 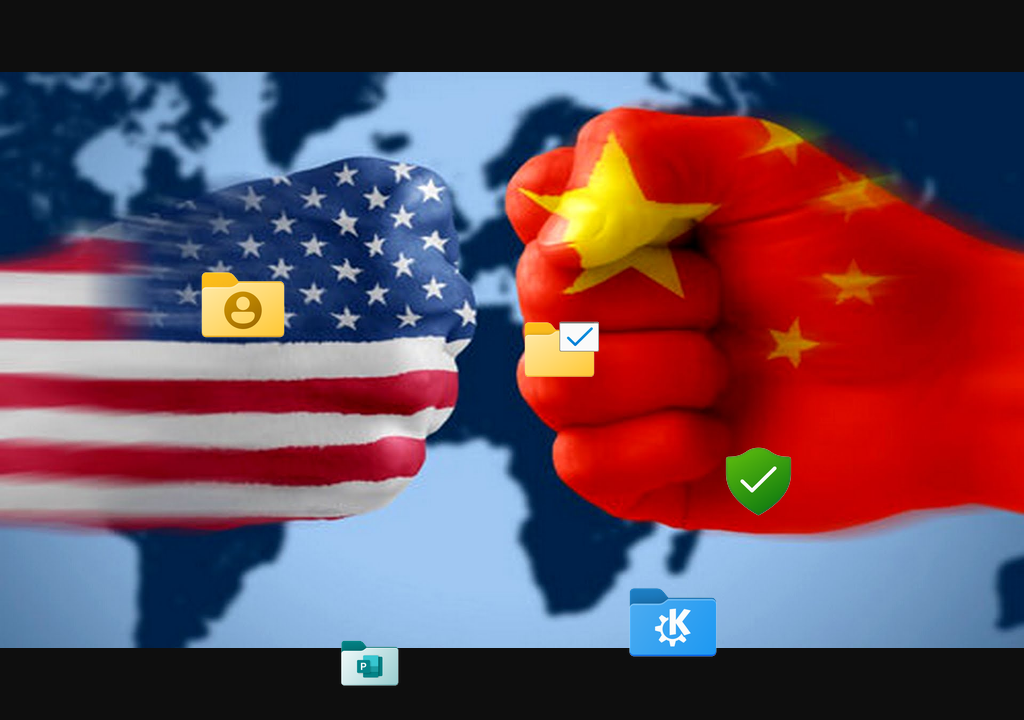 What do you see at coordinates (672, 624) in the screenshot?
I see `open kde application files folder` at bounding box center [672, 624].